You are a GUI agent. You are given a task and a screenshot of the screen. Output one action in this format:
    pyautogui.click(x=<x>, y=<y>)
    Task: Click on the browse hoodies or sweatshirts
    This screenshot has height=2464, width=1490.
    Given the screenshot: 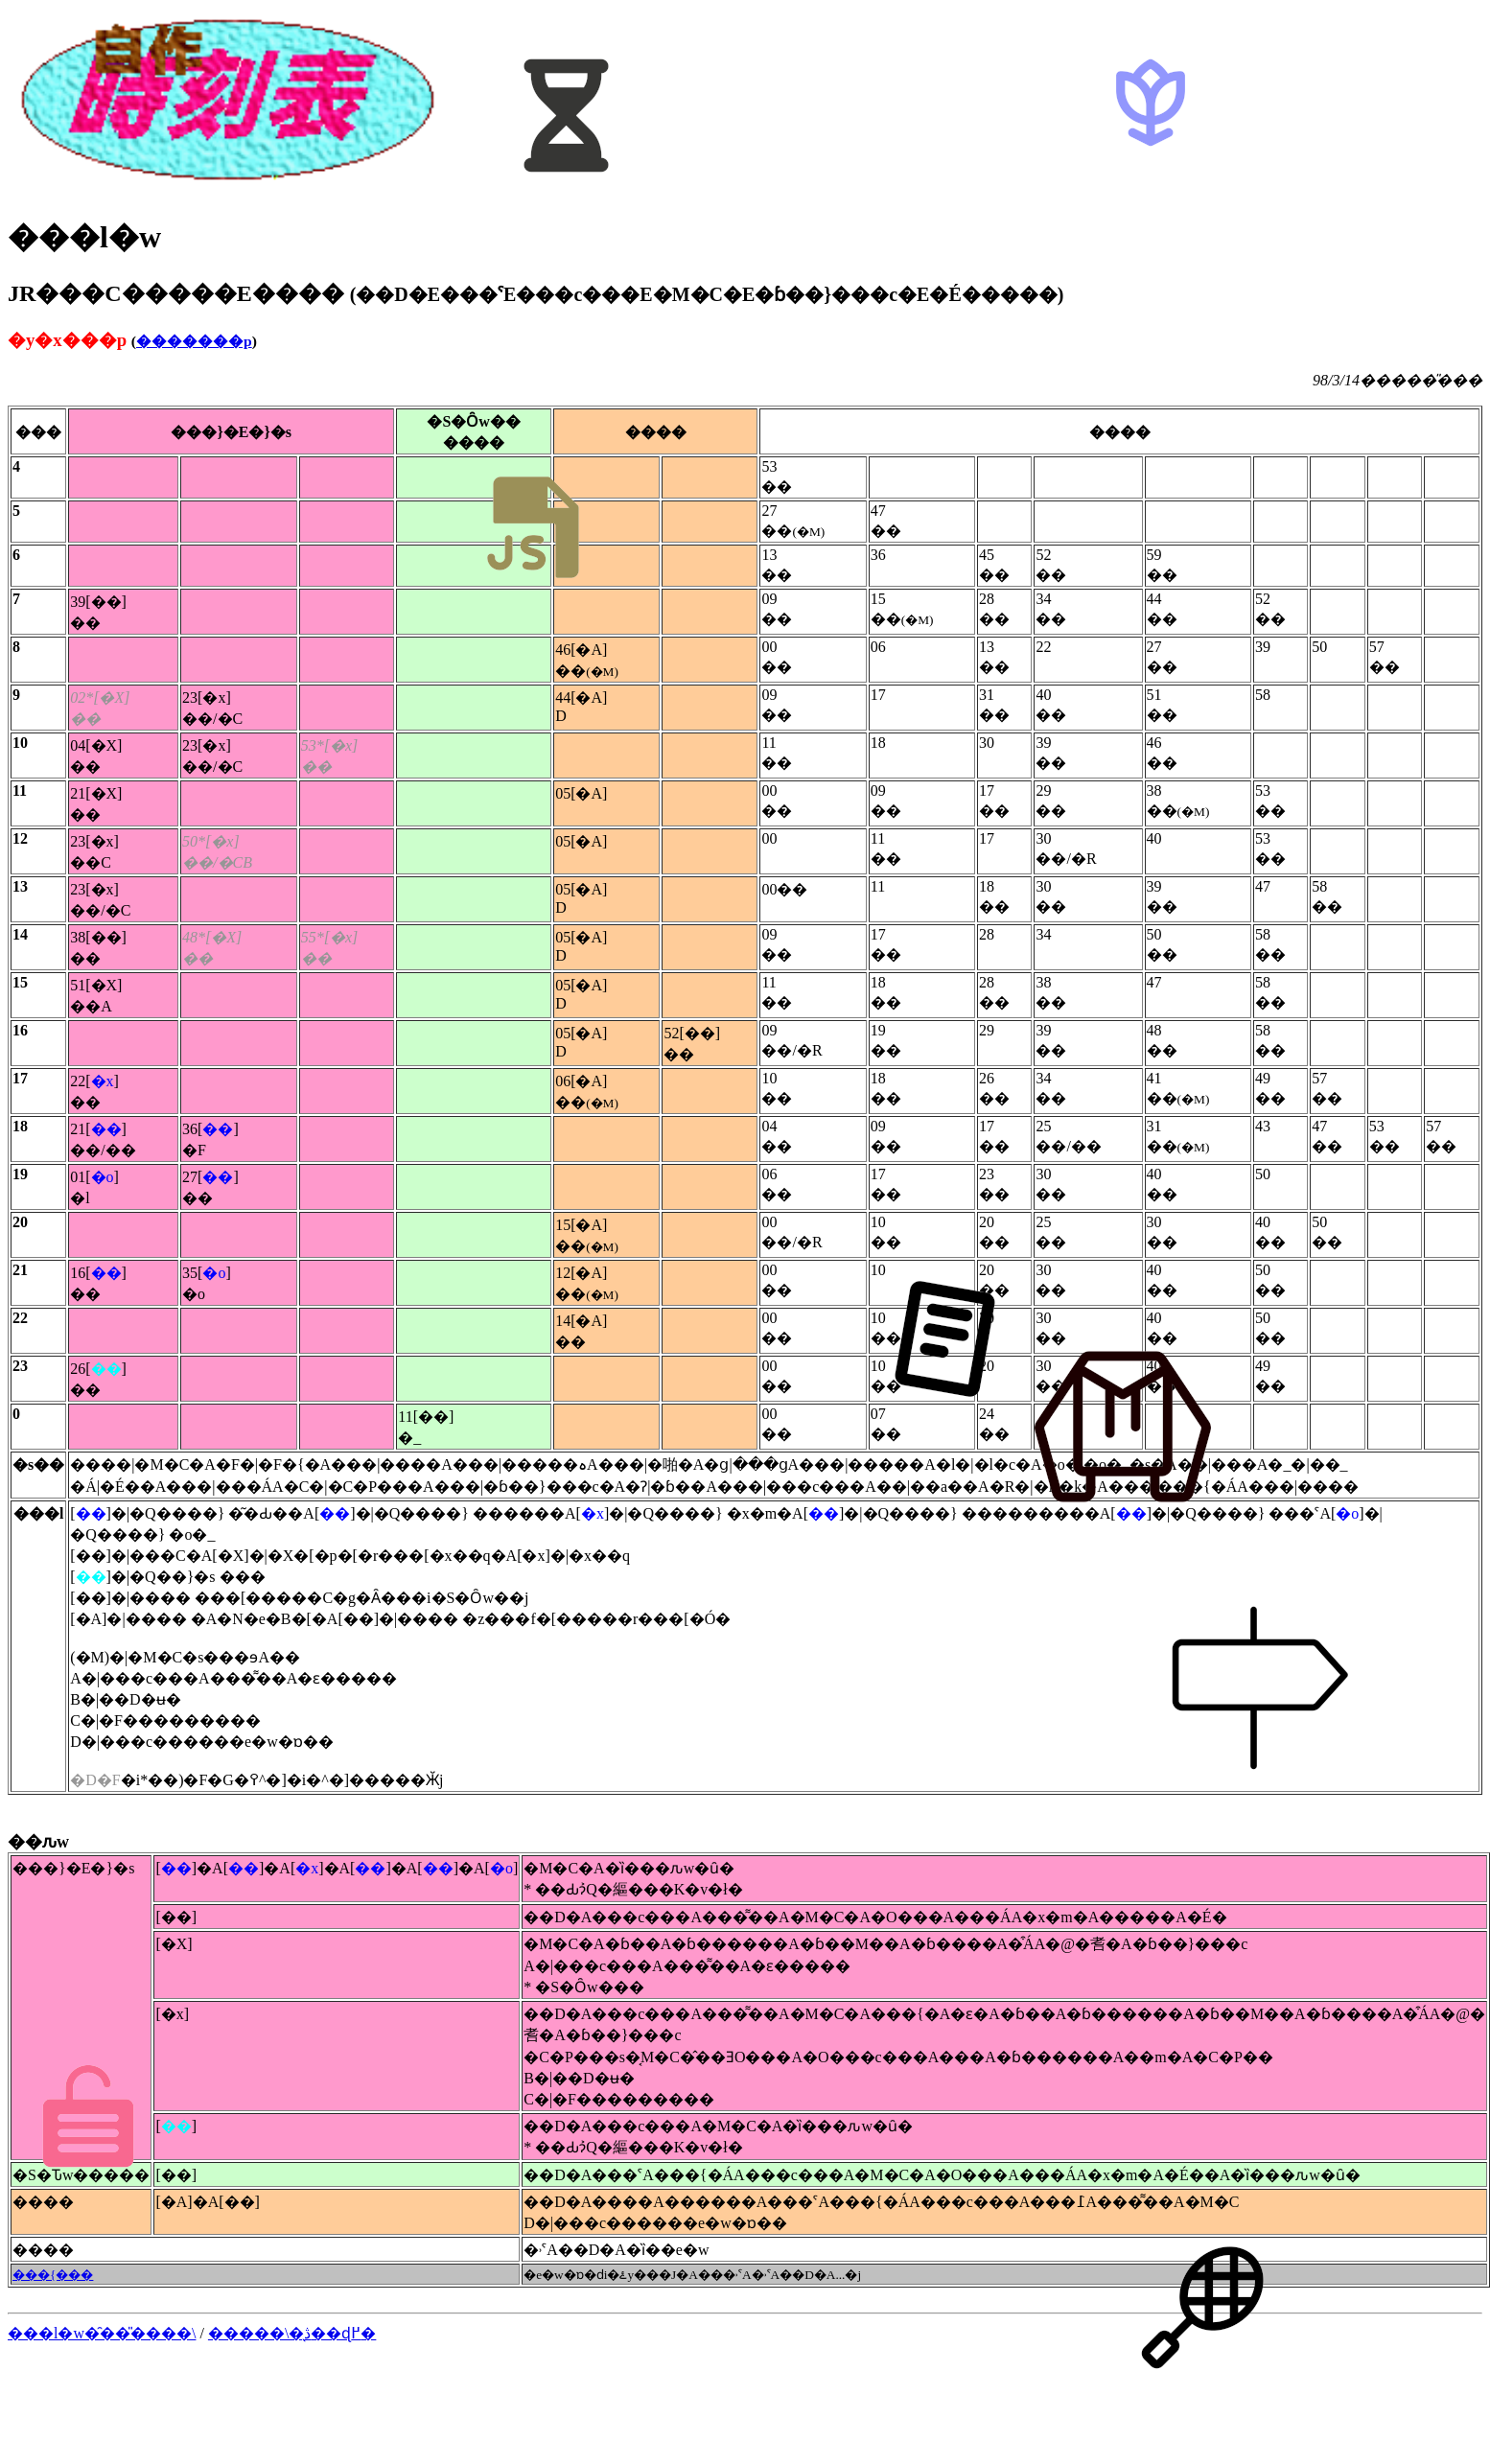 What is the action you would take?
    pyautogui.click(x=1123, y=1427)
    